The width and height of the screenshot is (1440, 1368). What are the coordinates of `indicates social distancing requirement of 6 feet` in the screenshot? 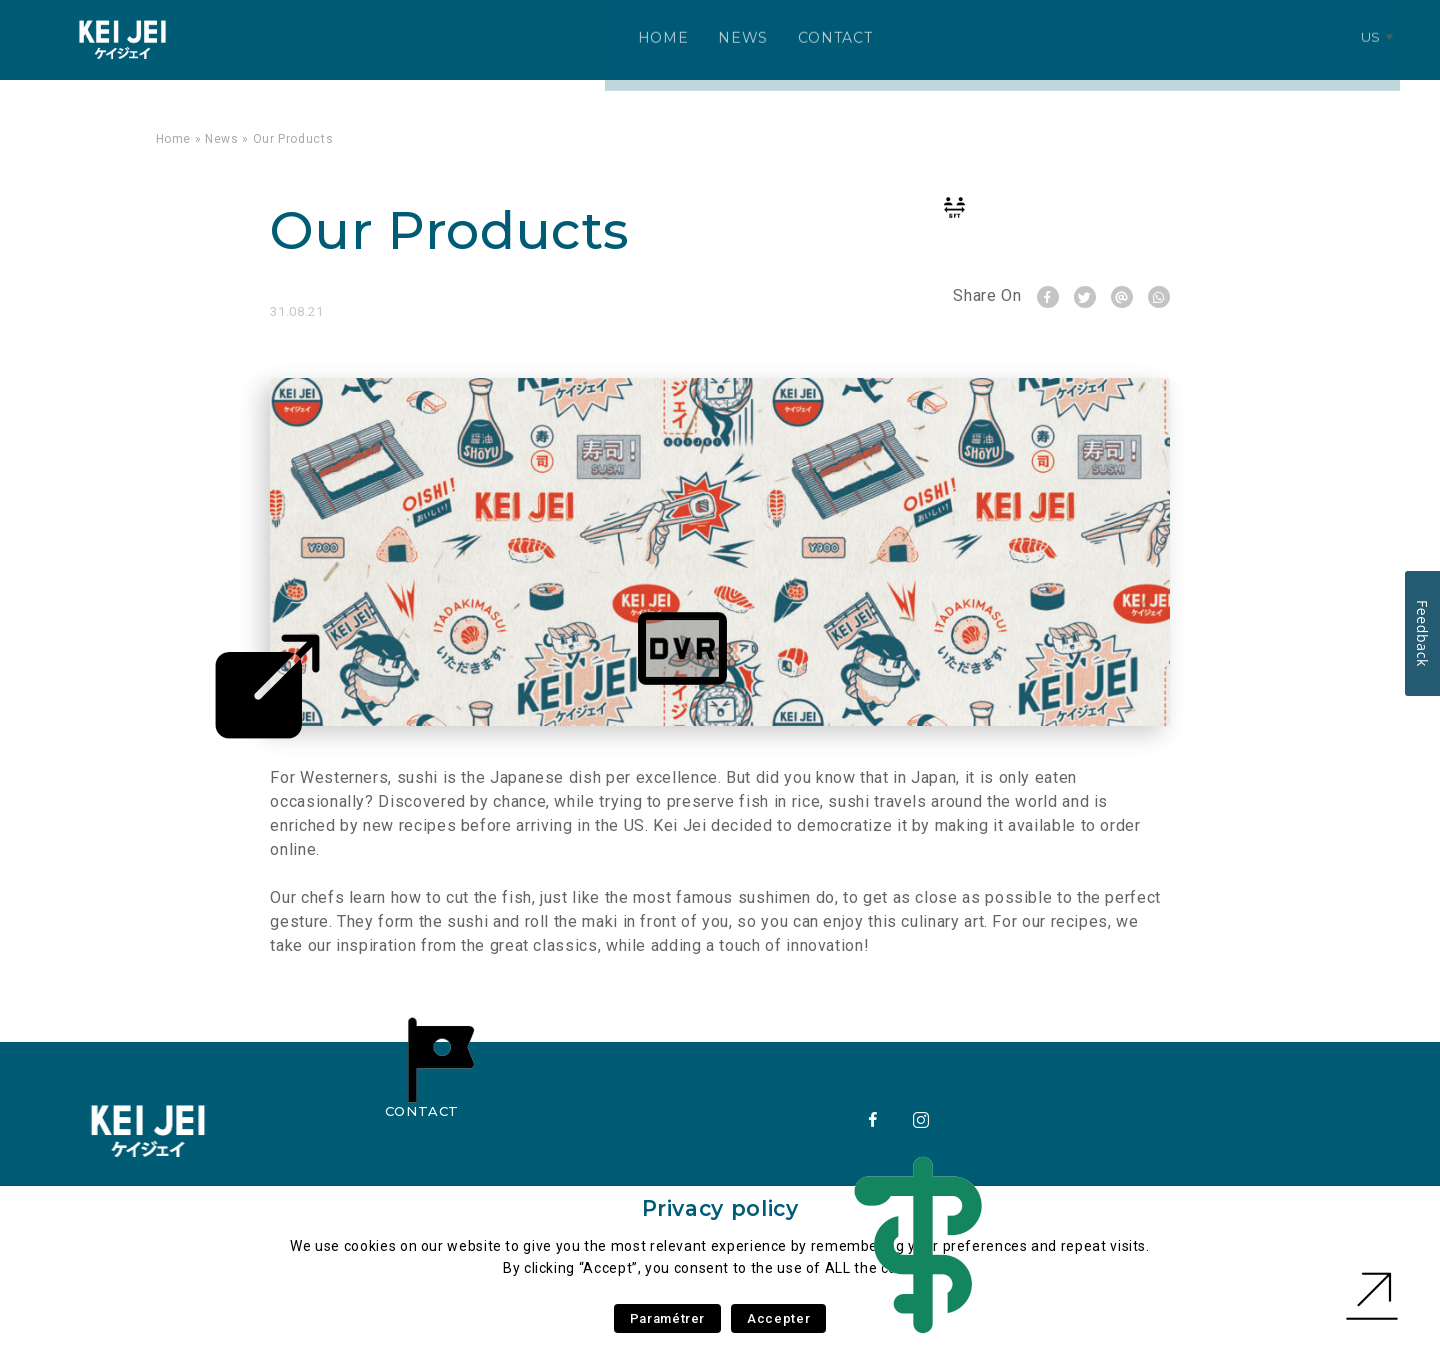 It's located at (954, 207).